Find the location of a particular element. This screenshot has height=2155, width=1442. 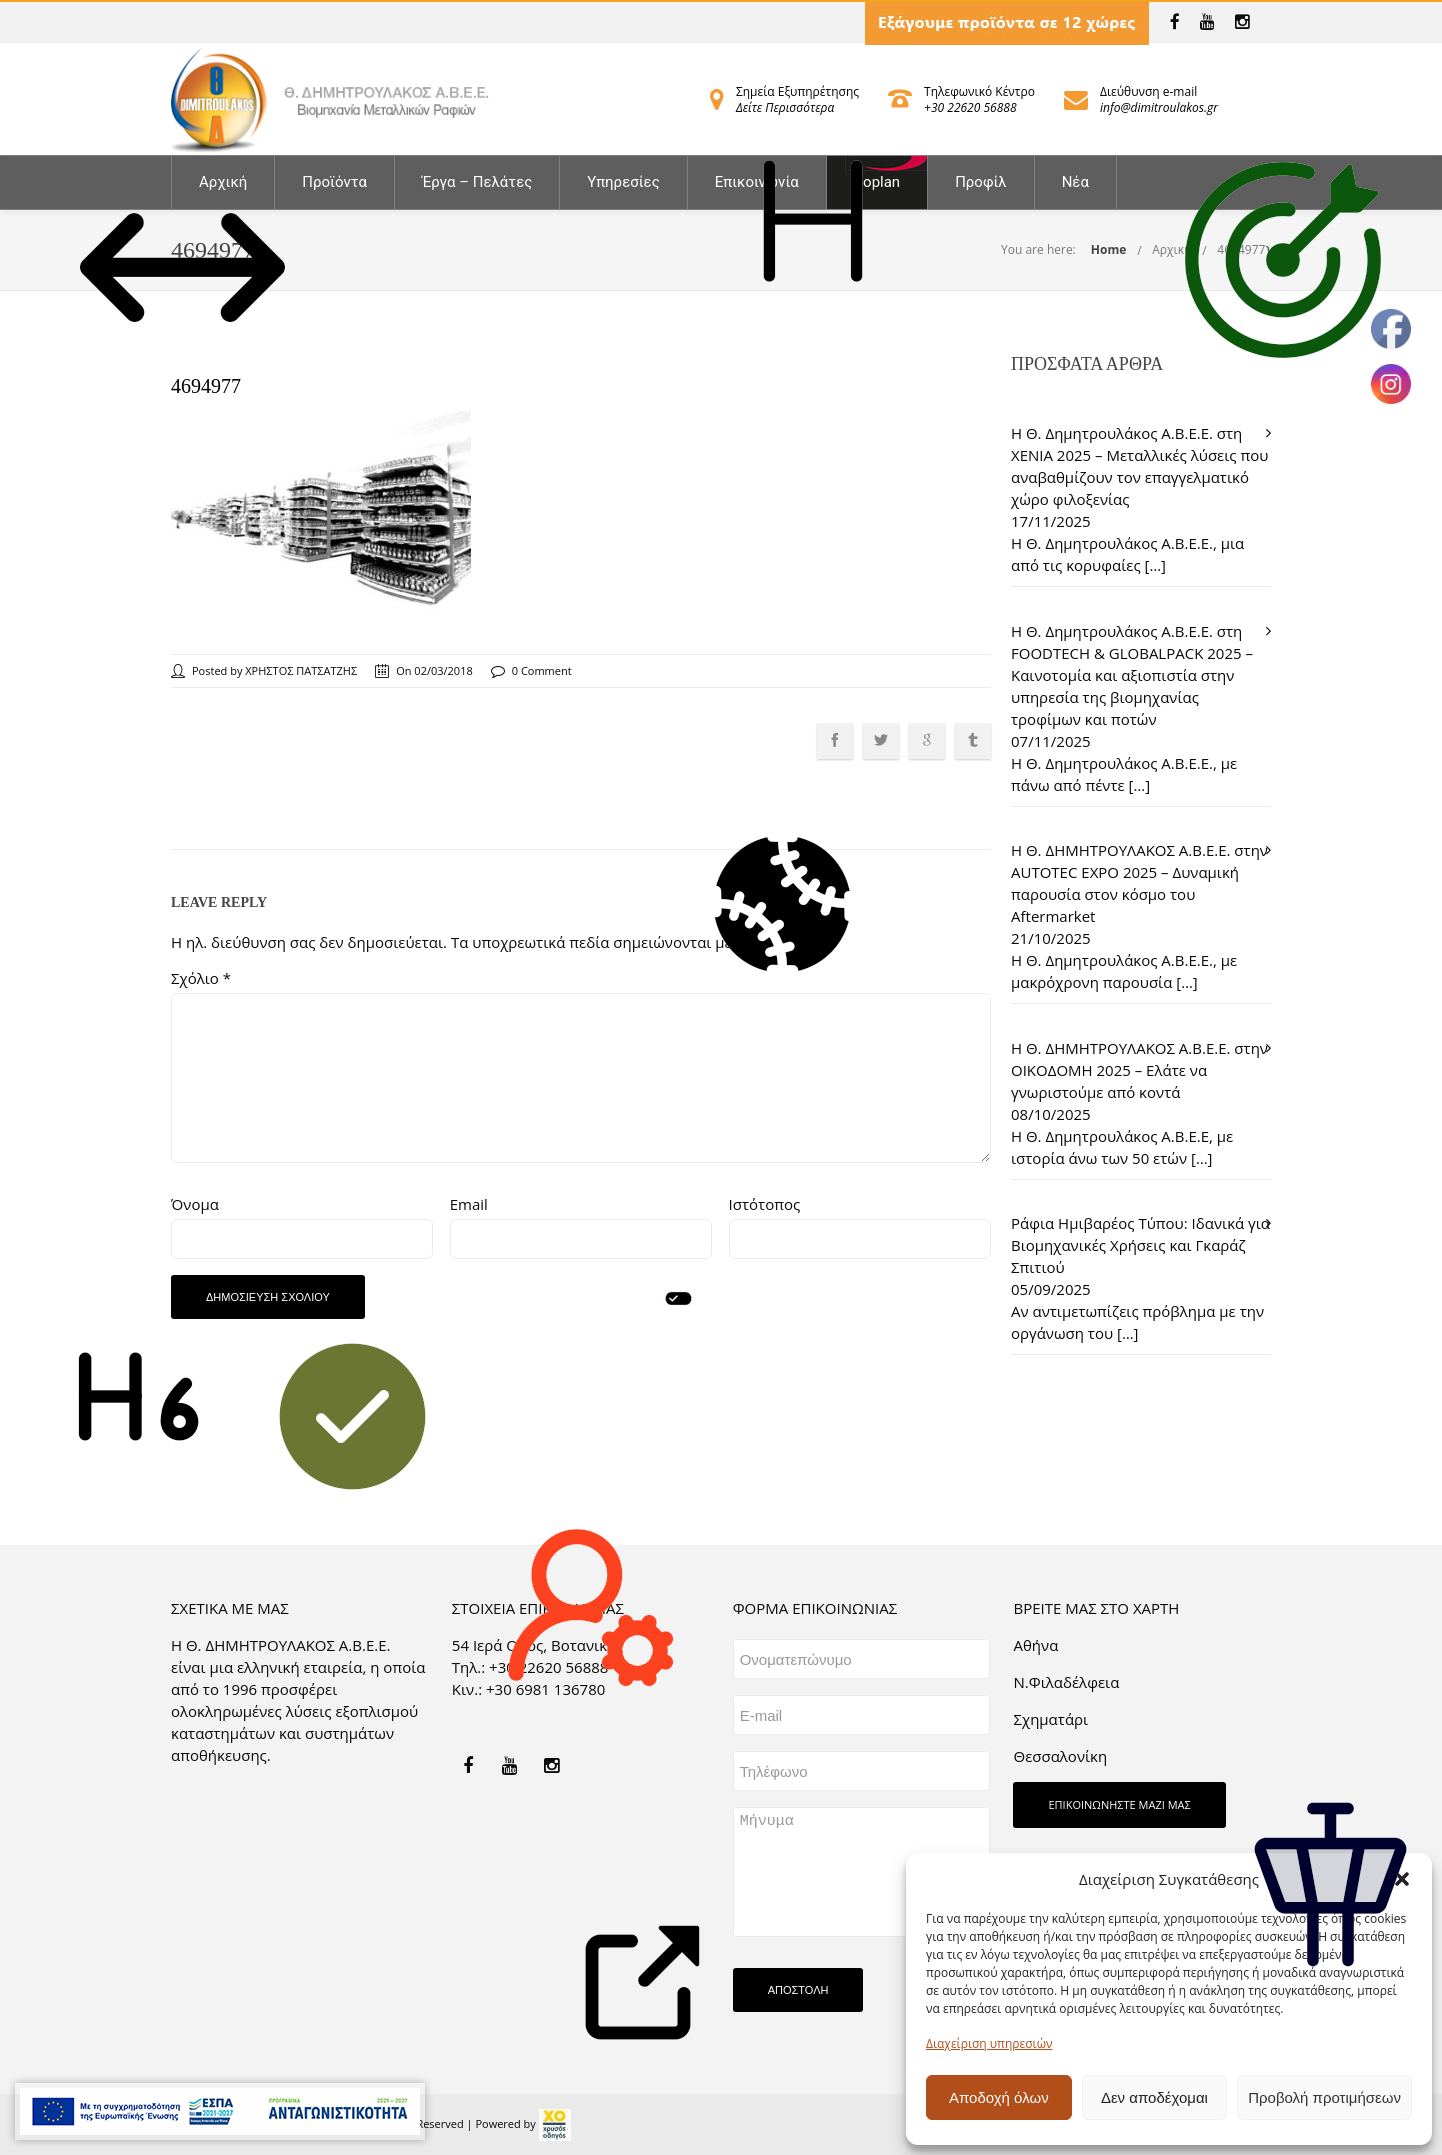

access user account settings is located at coordinates (592, 1605).